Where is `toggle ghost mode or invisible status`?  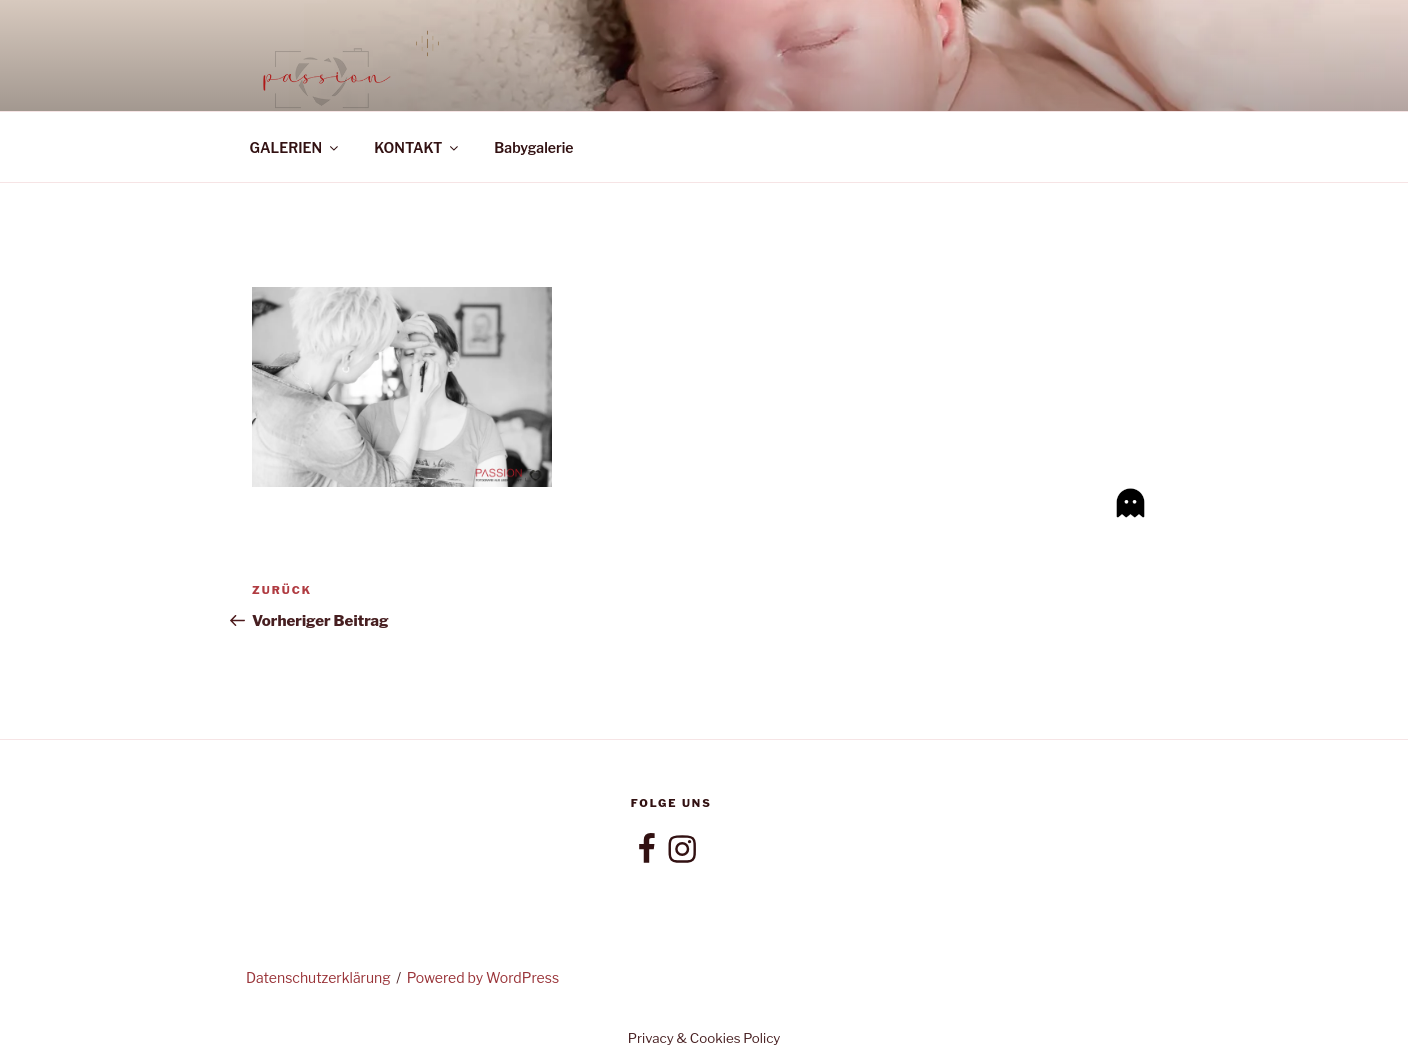
toggle ghost mode or invisible status is located at coordinates (1130, 503).